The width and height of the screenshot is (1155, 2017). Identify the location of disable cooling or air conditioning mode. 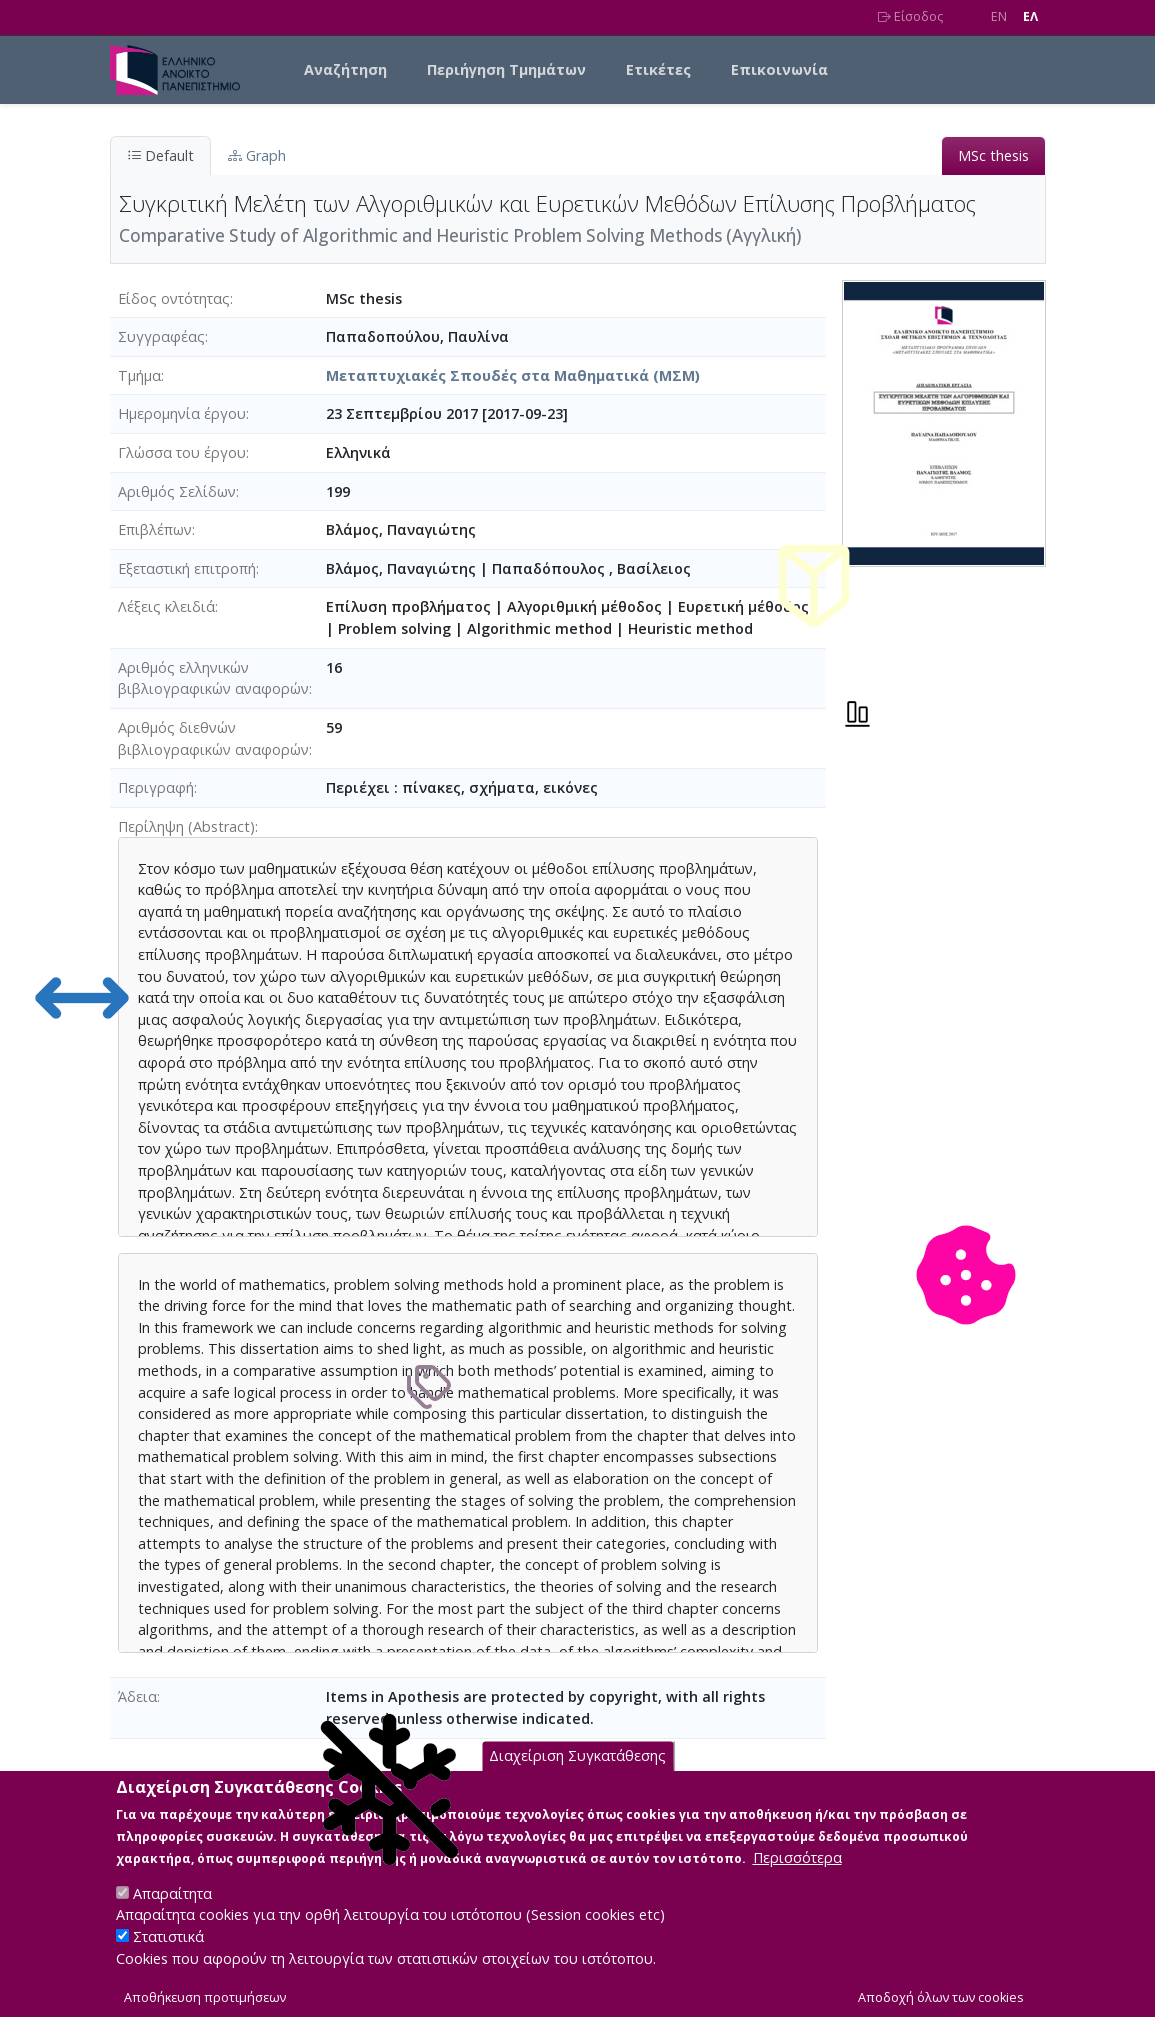
(389, 1789).